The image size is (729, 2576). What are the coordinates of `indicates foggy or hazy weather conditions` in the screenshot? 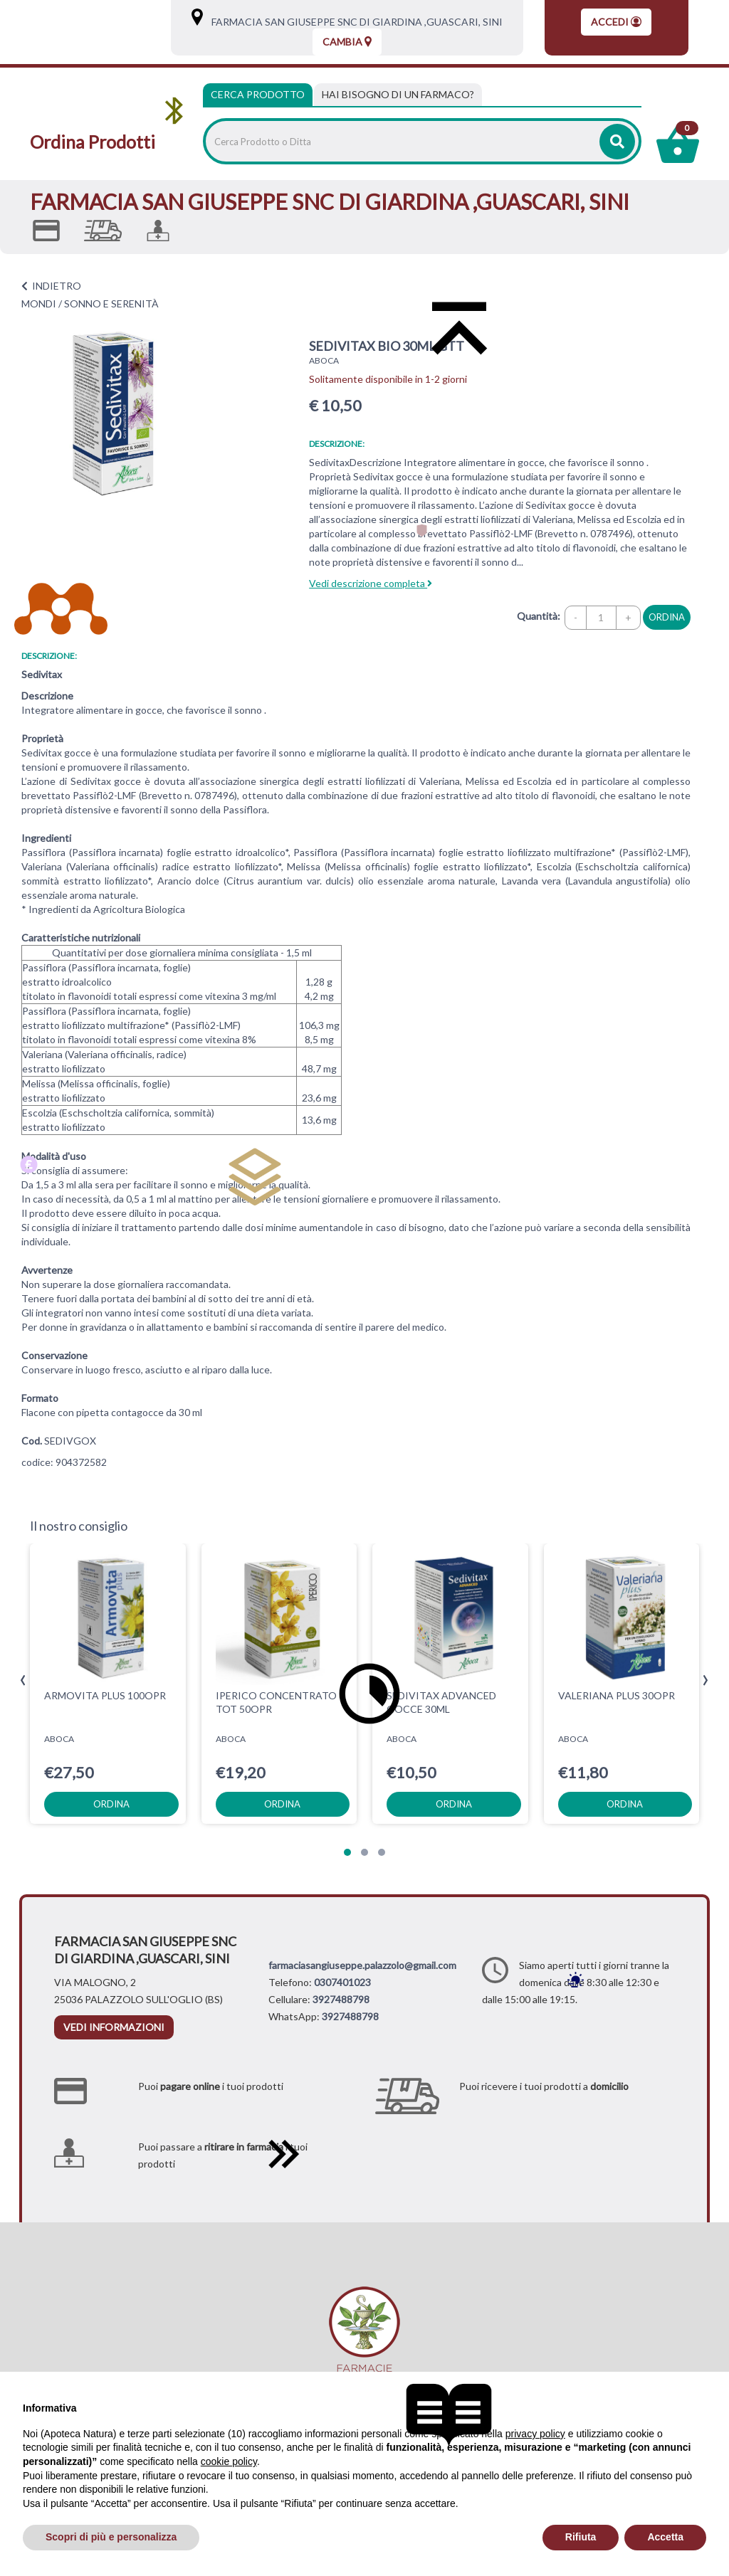 It's located at (575, 1980).